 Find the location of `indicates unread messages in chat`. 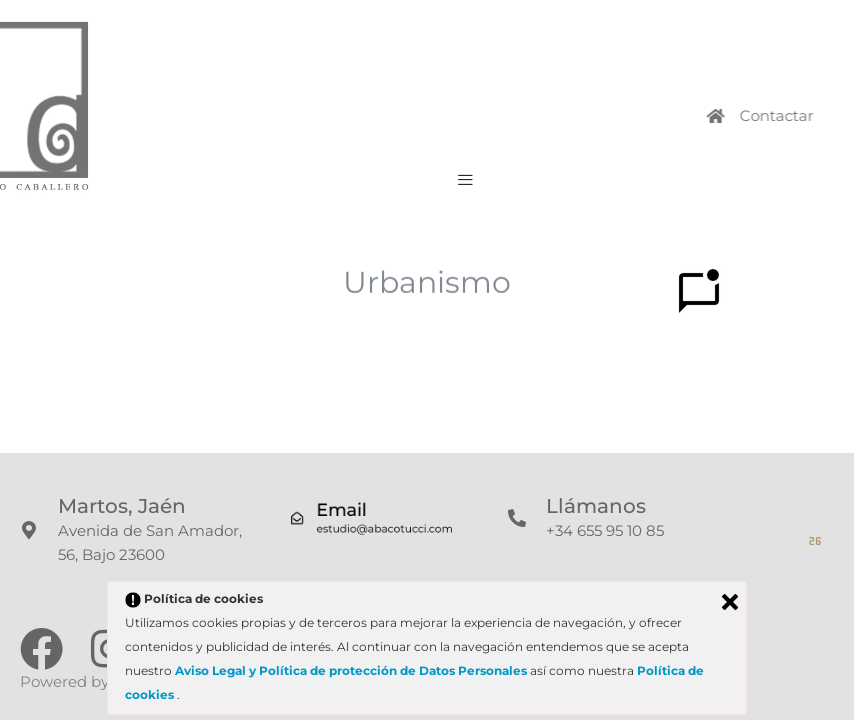

indicates unread messages in chat is located at coordinates (699, 293).